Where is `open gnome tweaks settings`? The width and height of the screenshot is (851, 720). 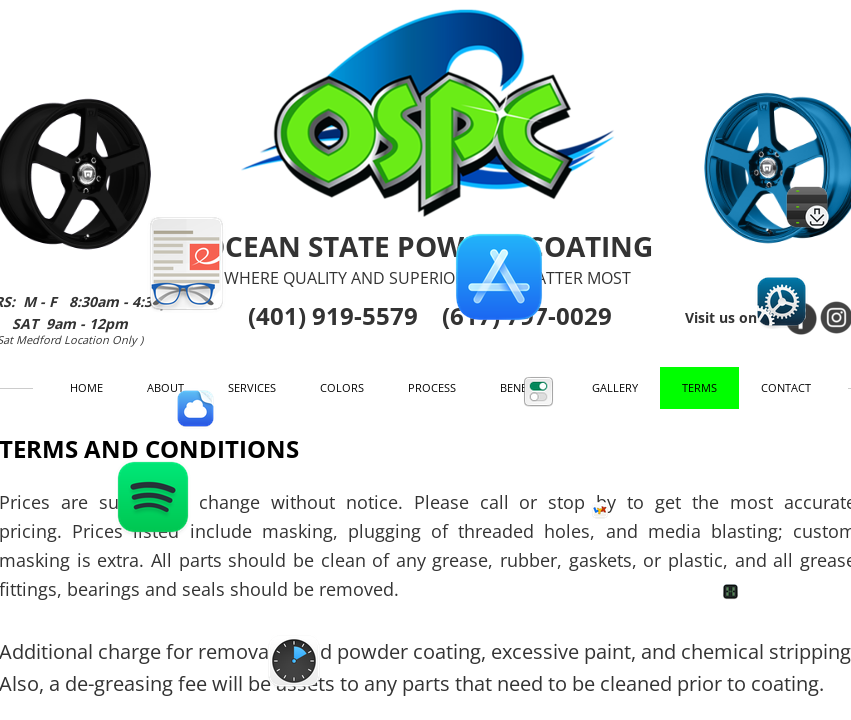
open gnome tweaks settings is located at coordinates (538, 391).